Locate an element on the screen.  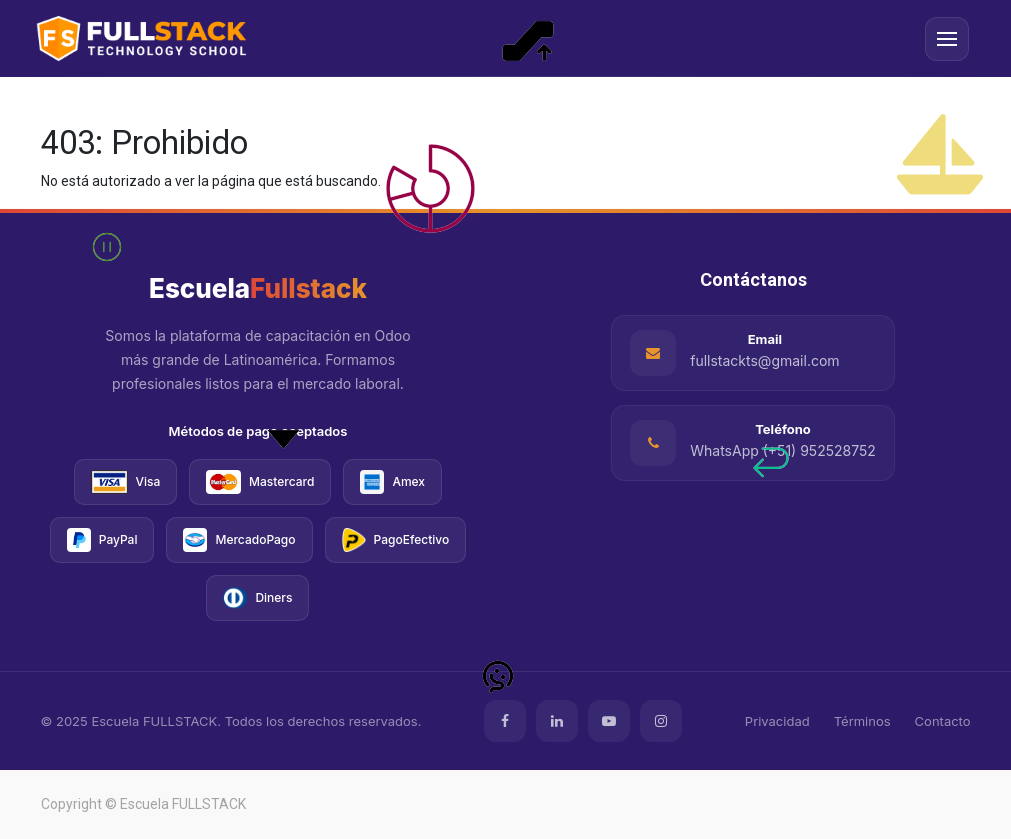
expand a dropdown menu is located at coordinates (283, 439).